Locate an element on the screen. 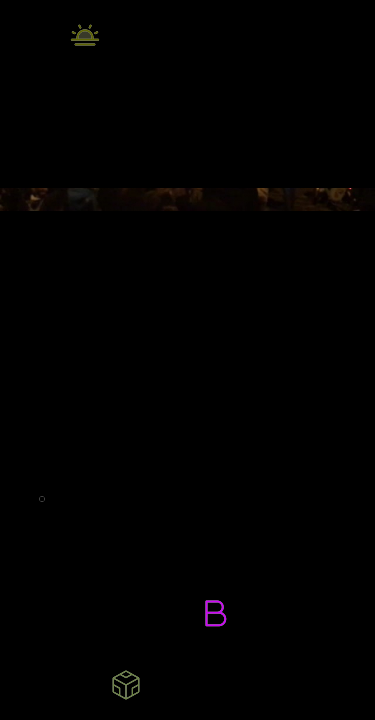  indicates an unread notification or new item is located at coordinates (42, 499).